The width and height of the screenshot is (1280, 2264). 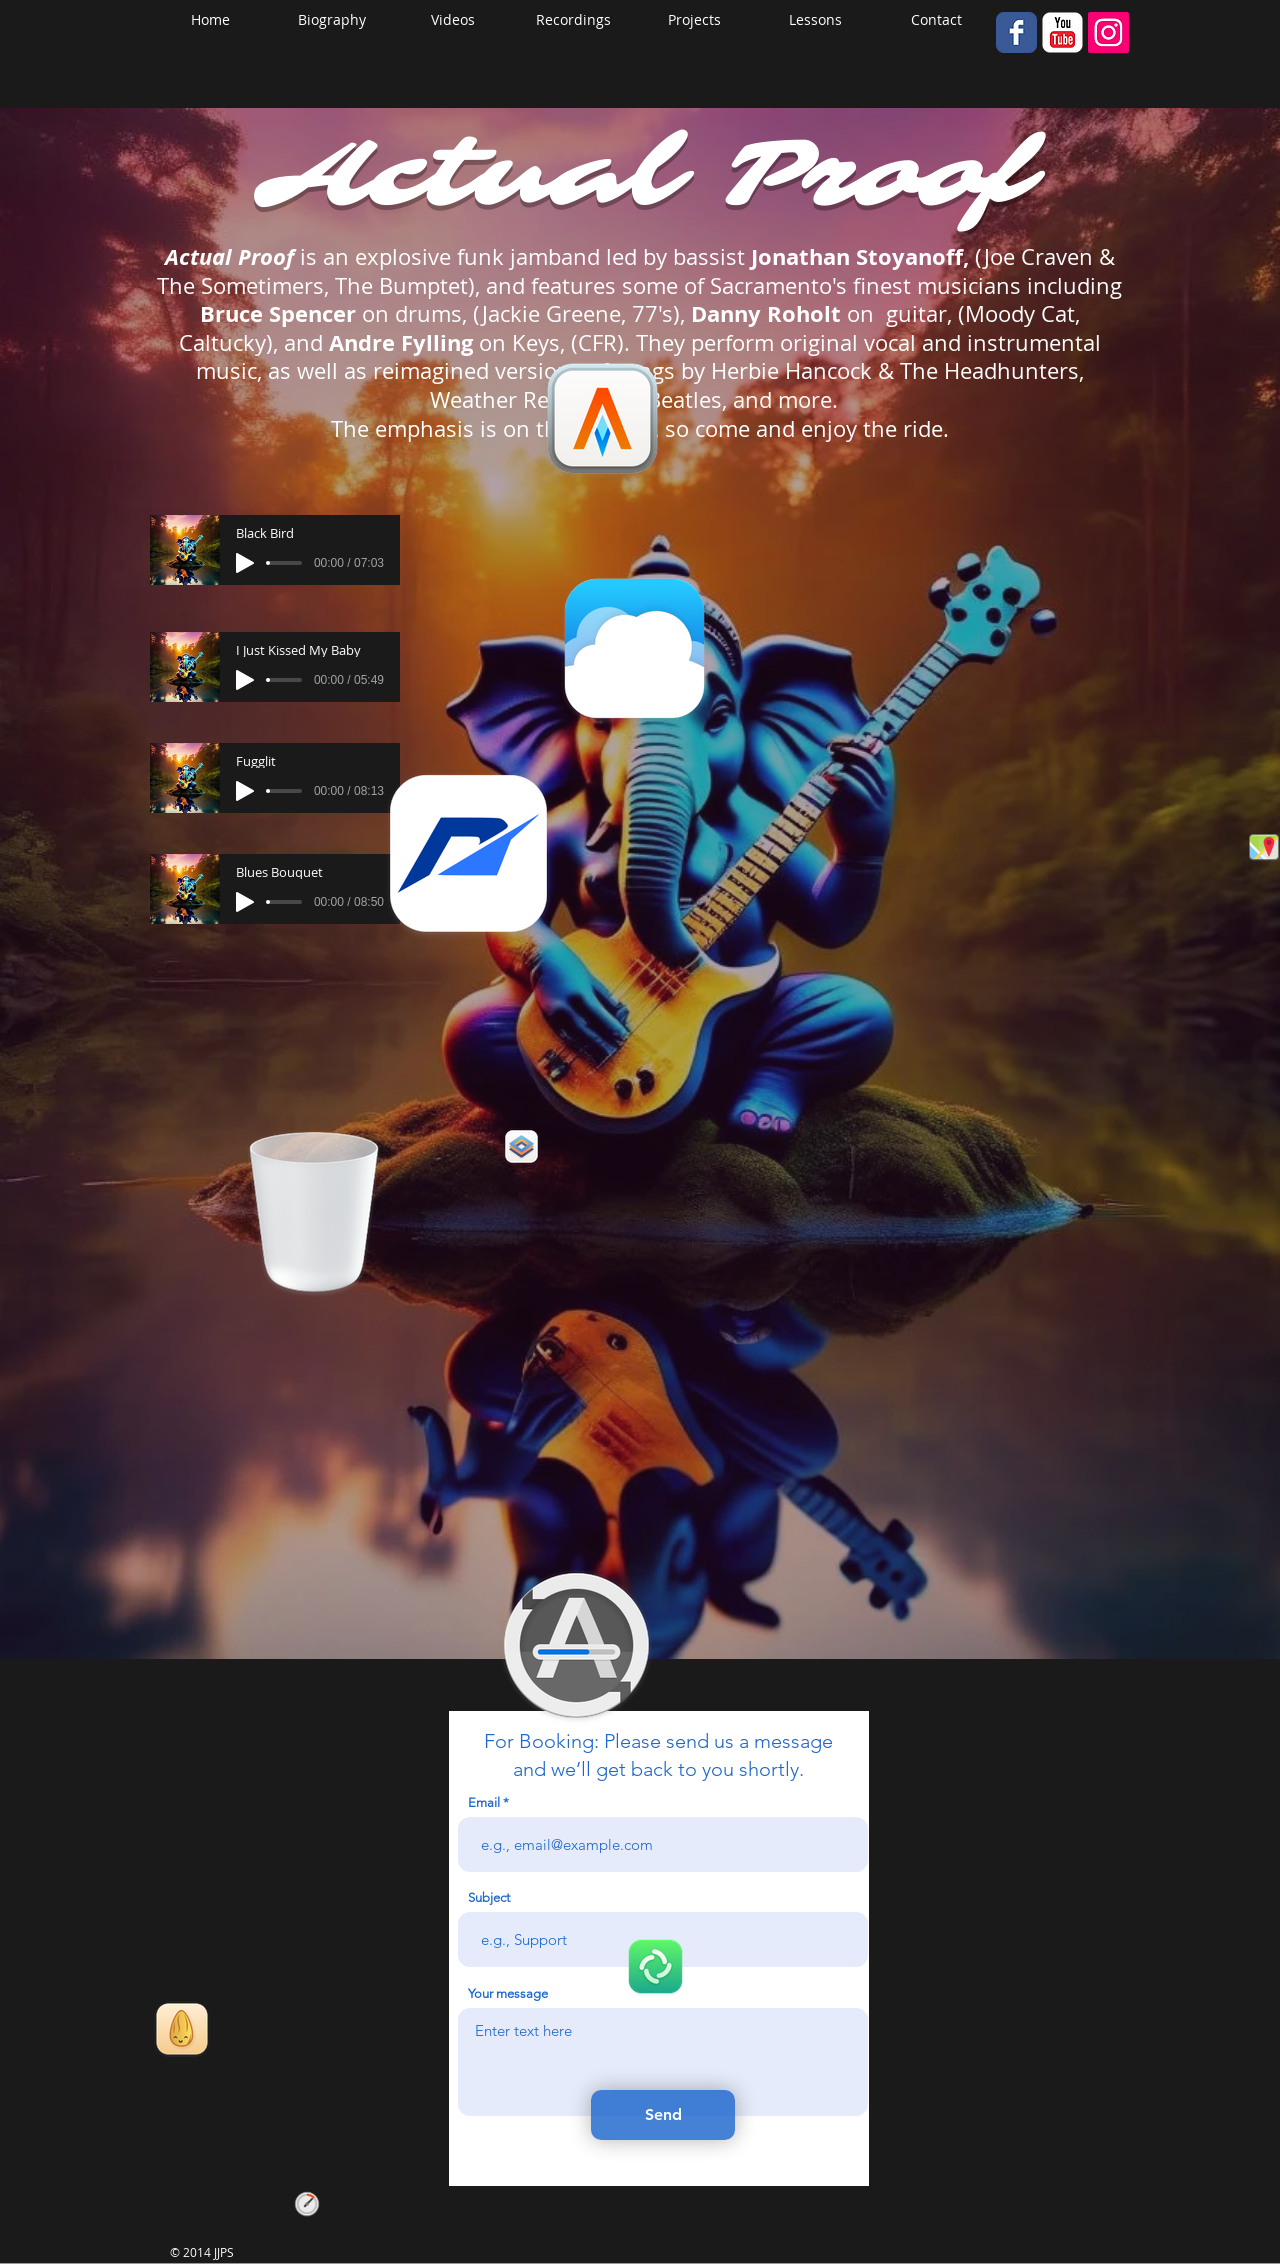 I want to click on access iCloud account settings, so click(x=634, y=648).